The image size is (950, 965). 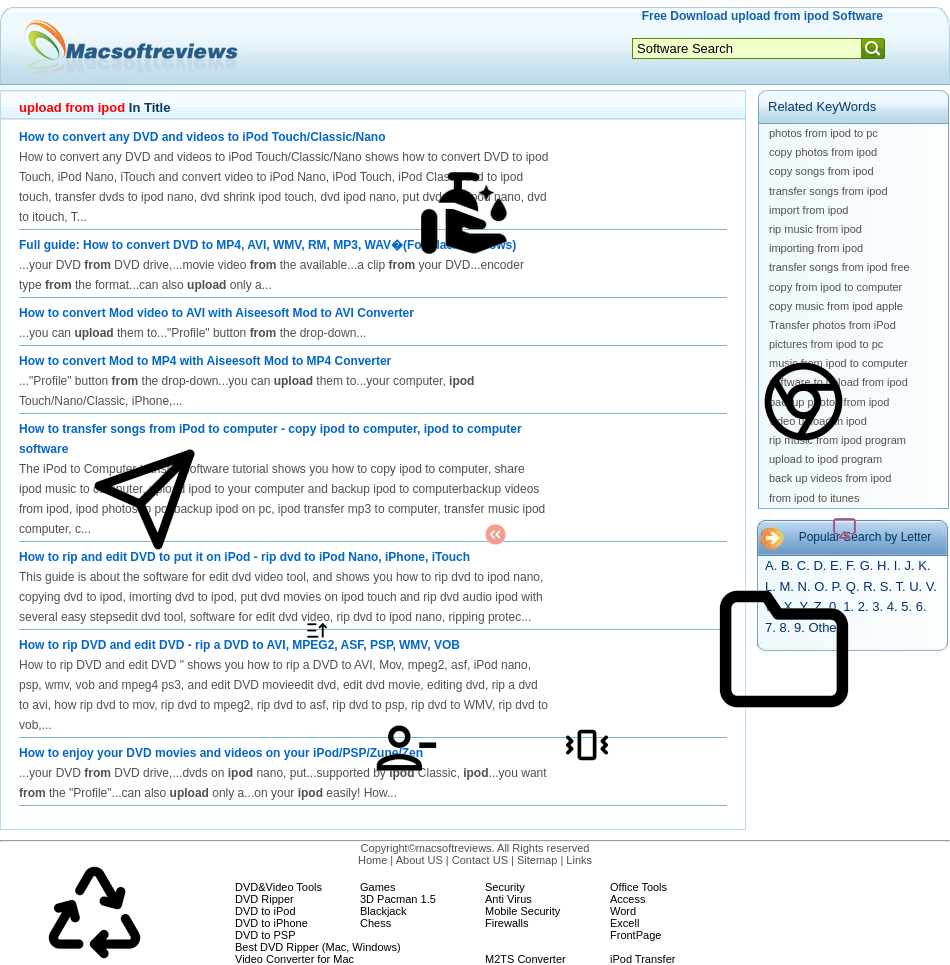 I want to click on recycle or move item to trash, so click(x=94, y=912).